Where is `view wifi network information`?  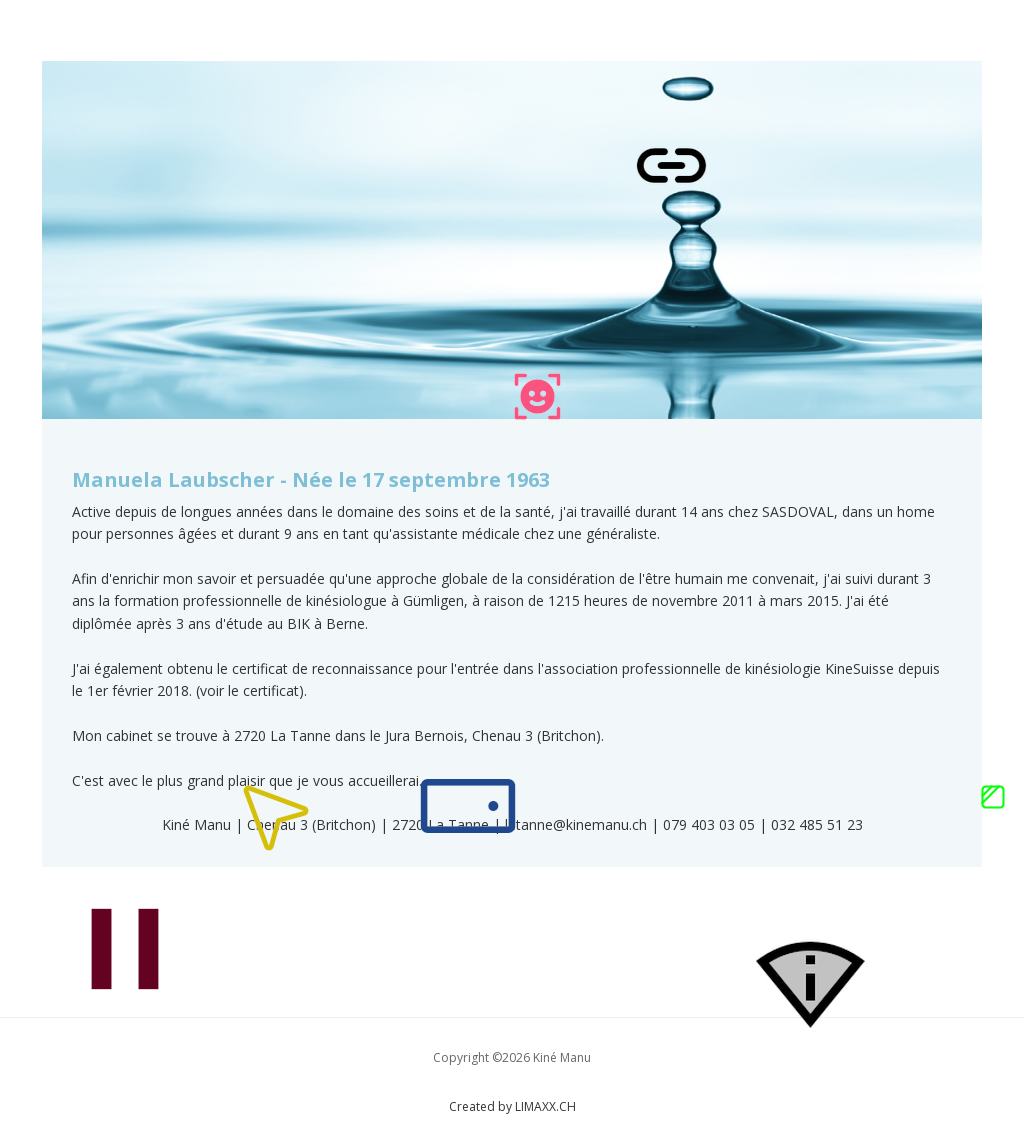 view wifi network information is located at coordinates (810, 982).